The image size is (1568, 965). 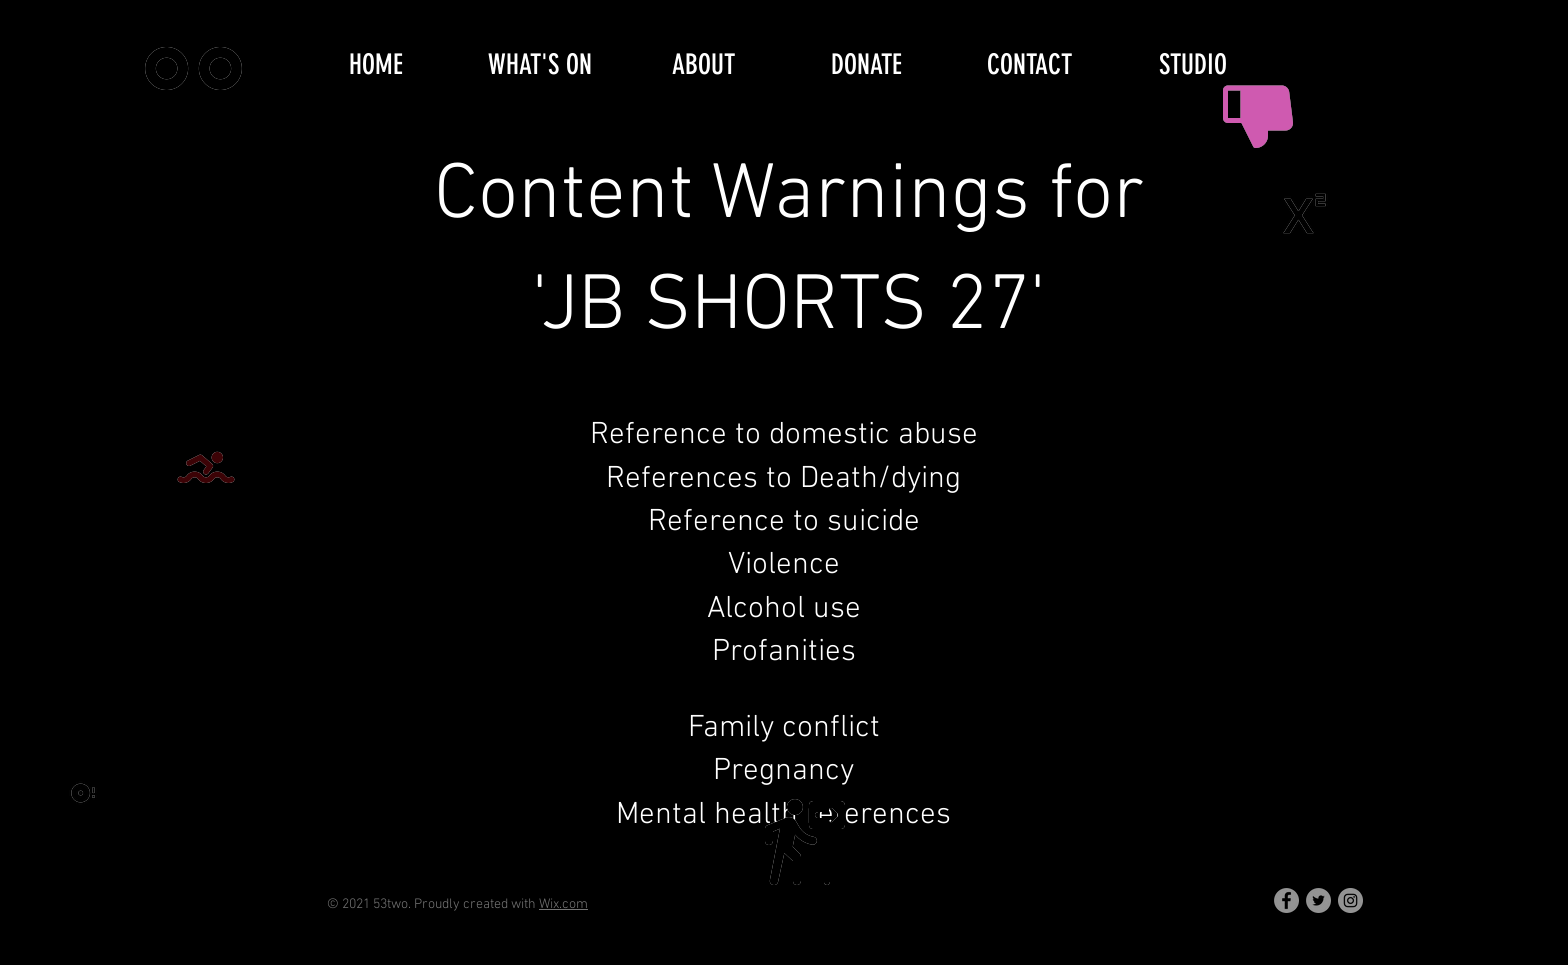 I want to click on link to flickr photo sharing account, so click(x=193, y=68).